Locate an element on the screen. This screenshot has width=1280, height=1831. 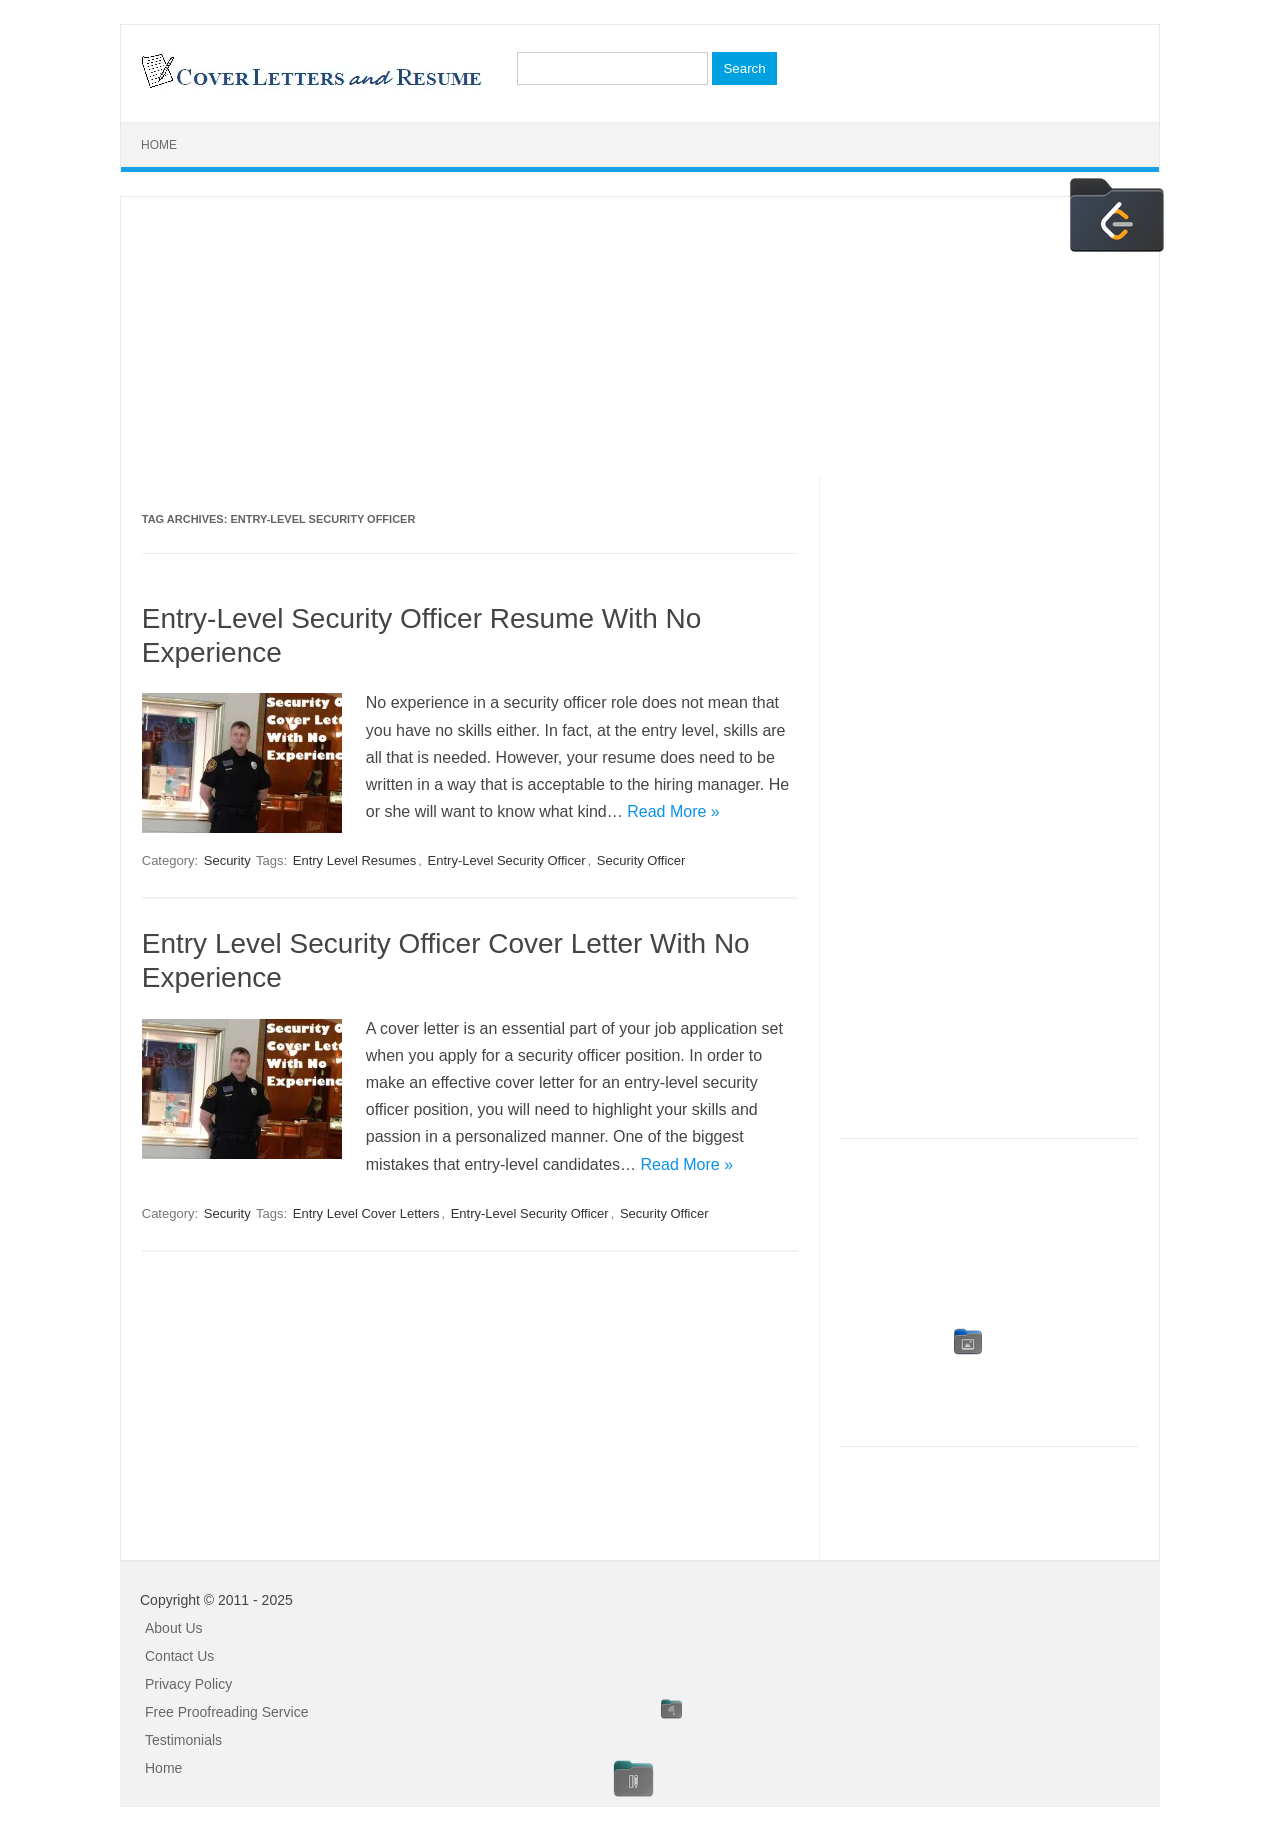
folder synced with insync cloud storage is located at coordinates (671, 1708).